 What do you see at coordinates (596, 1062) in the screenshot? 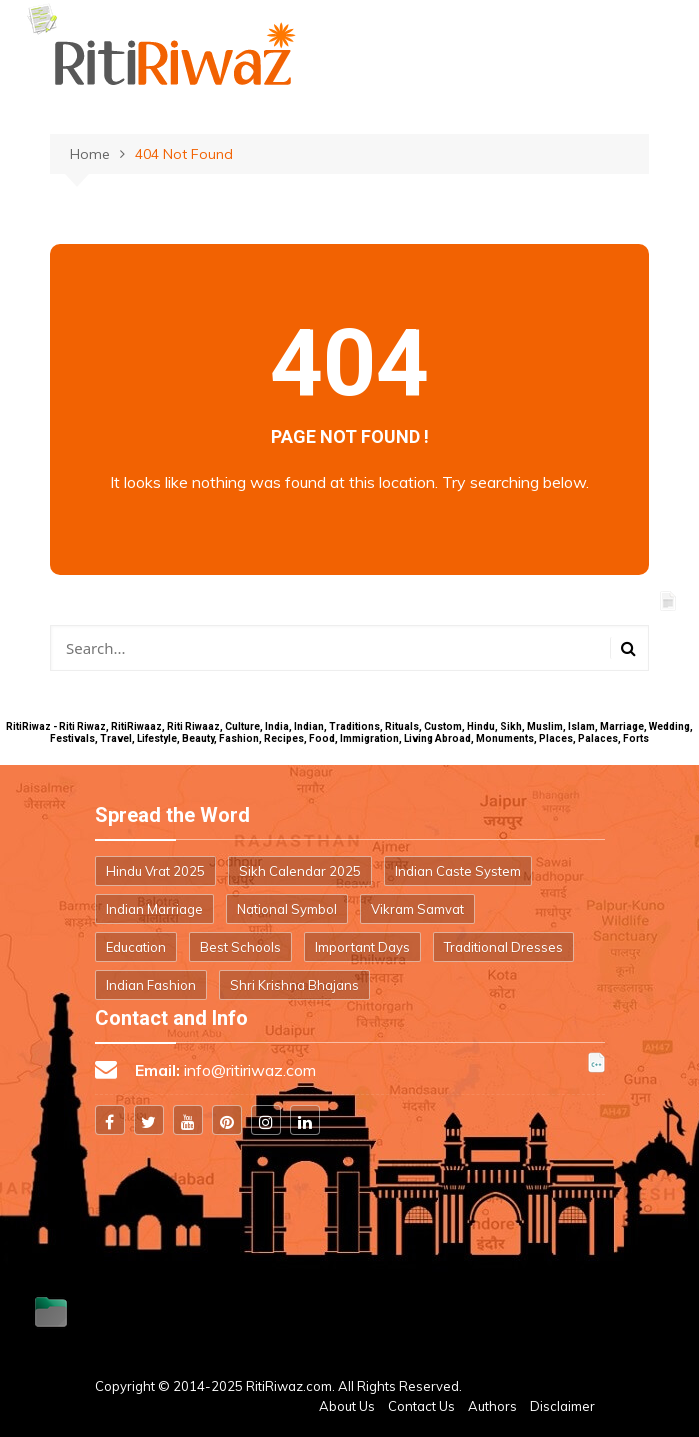
I see `a c++ source code file` at bounding box center [596, 1062].